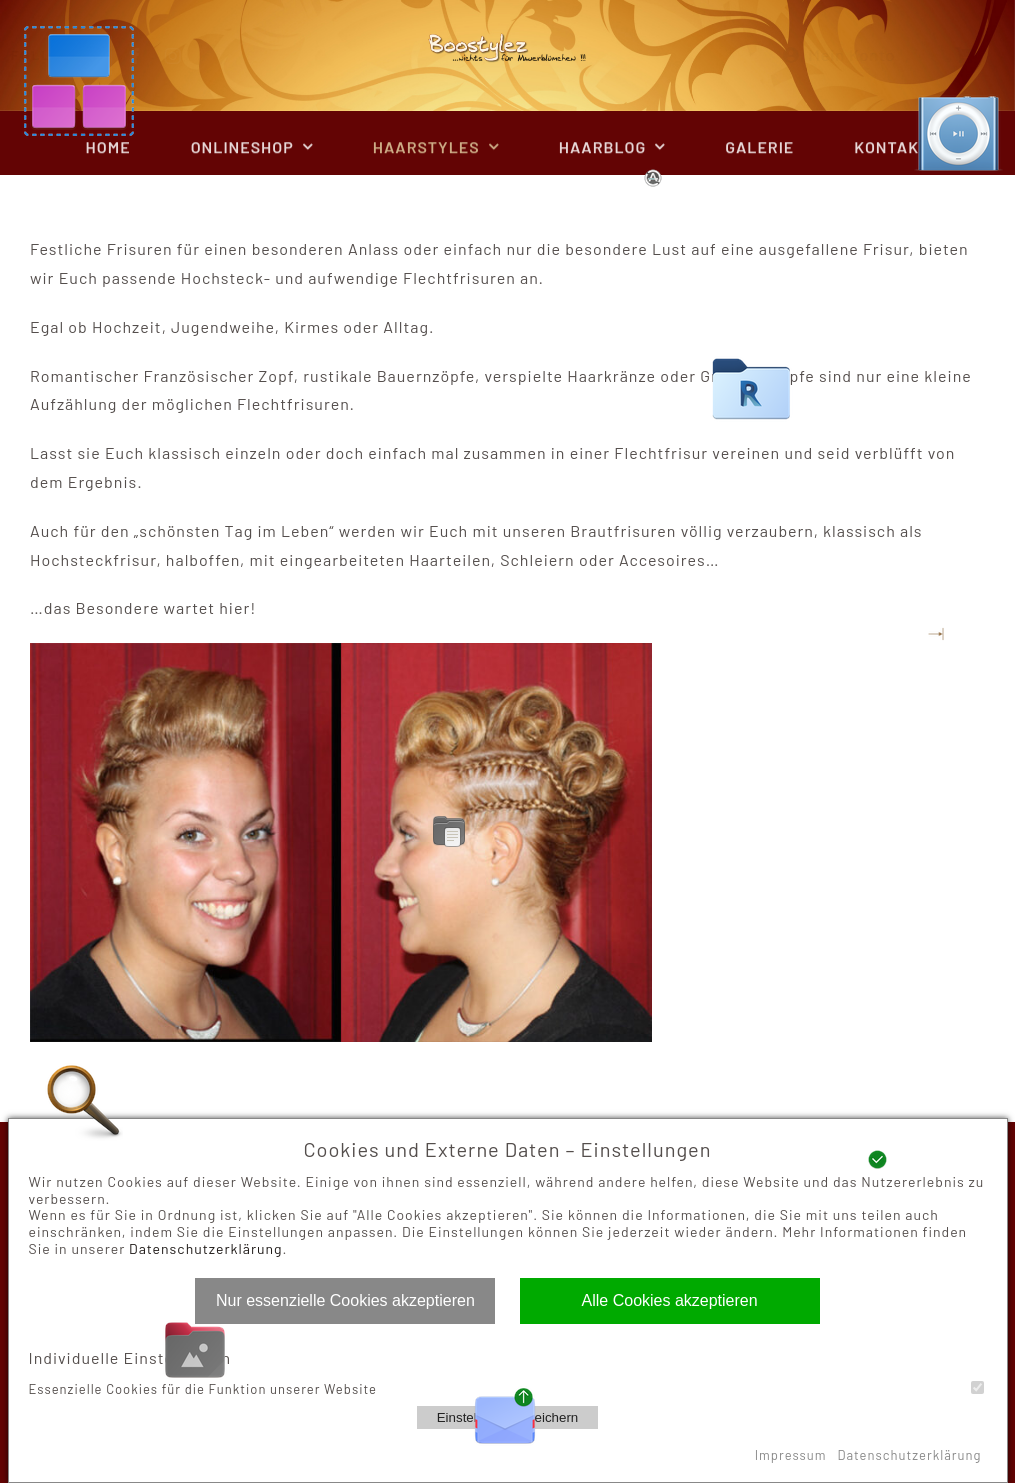  What do you see at coordinates (449, 831) in the screenshot?
I see `open a file from your computer` at bounding box center [449, 831].